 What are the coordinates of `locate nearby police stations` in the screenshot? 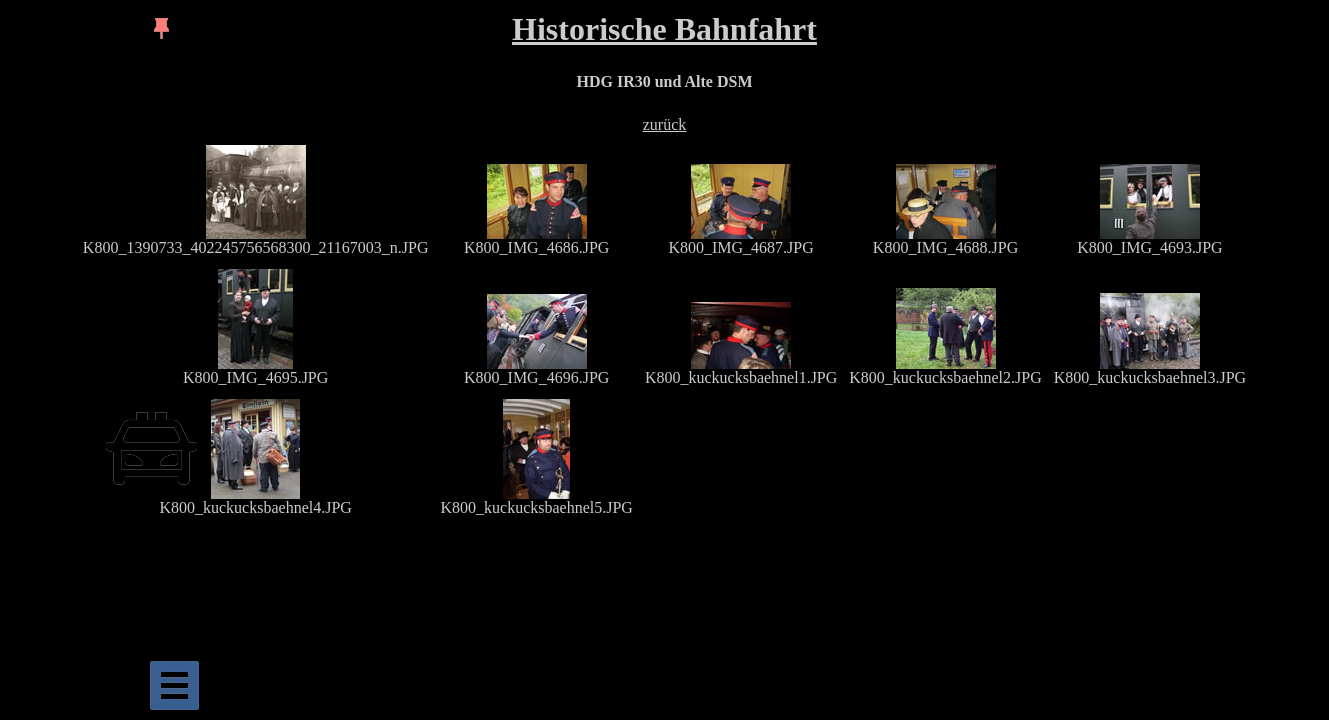 It's located at (151, 446).